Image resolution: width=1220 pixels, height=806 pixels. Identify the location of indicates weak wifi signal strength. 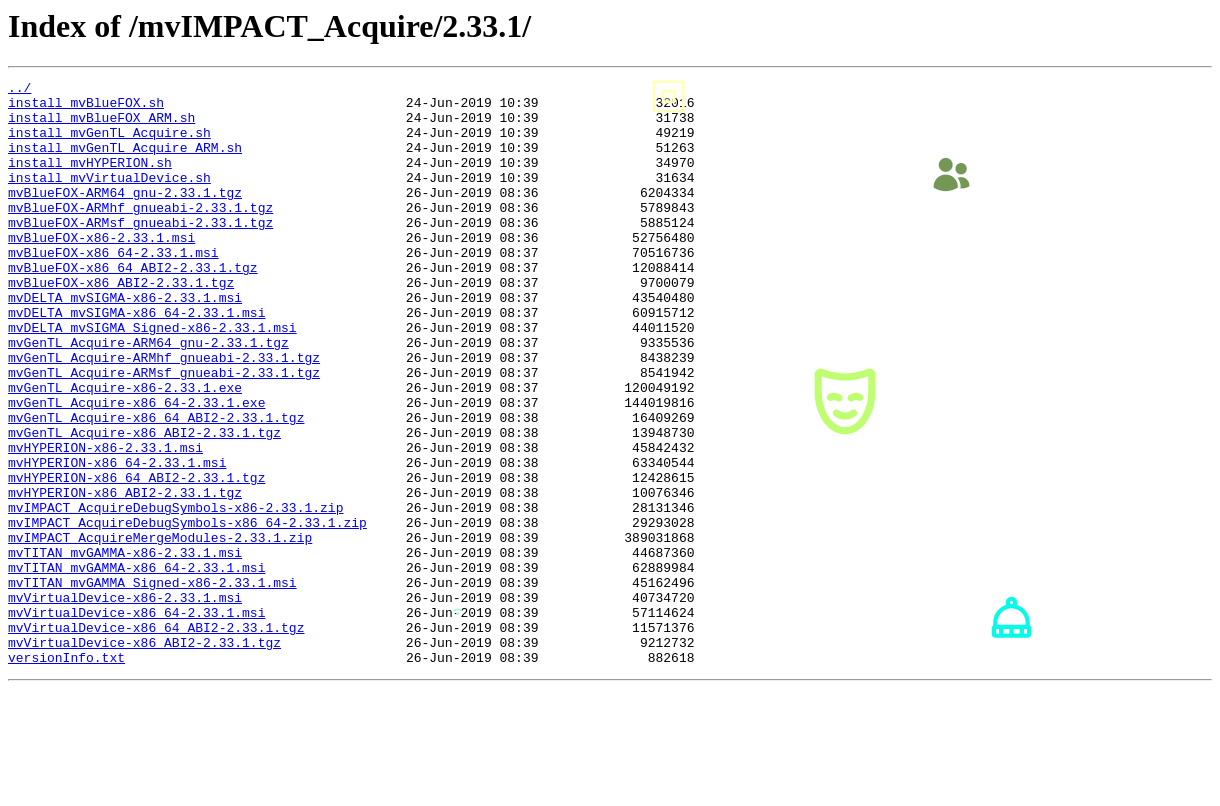
(457, 607).